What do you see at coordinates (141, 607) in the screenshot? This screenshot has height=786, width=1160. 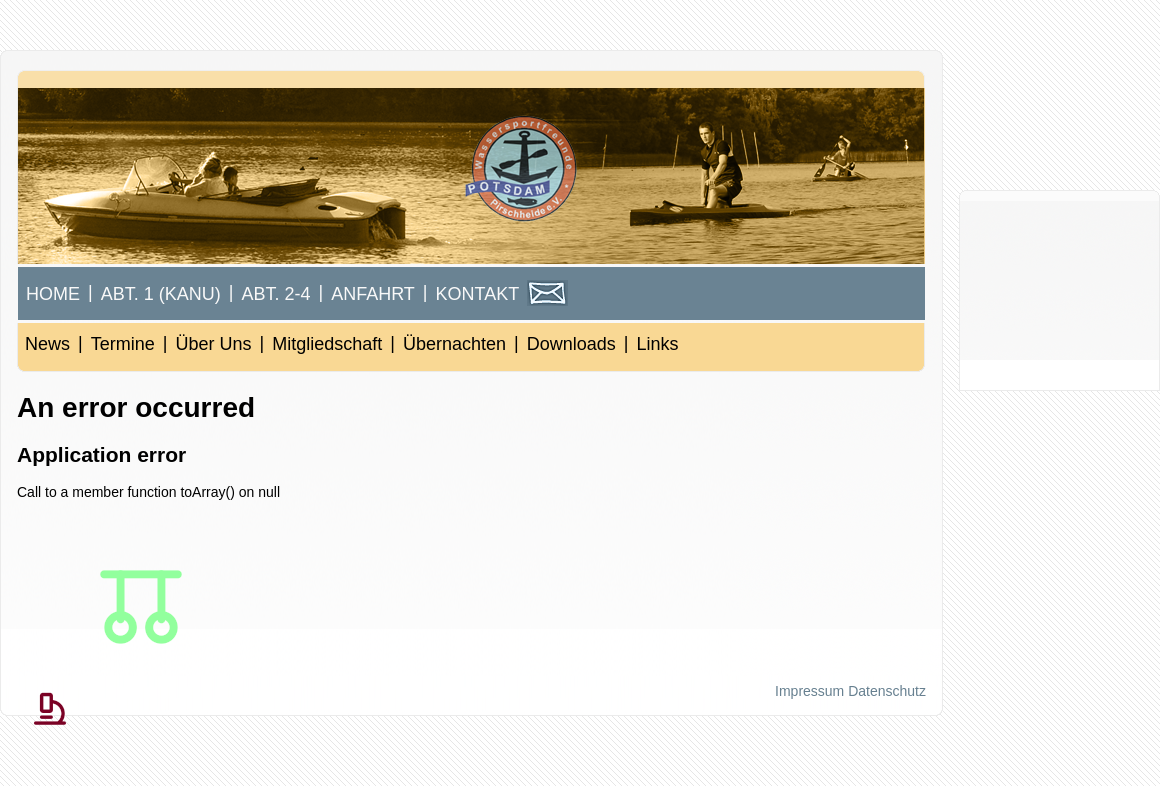 I see `gymnastics rings equipment indicator` at bounding box center [141, 607].